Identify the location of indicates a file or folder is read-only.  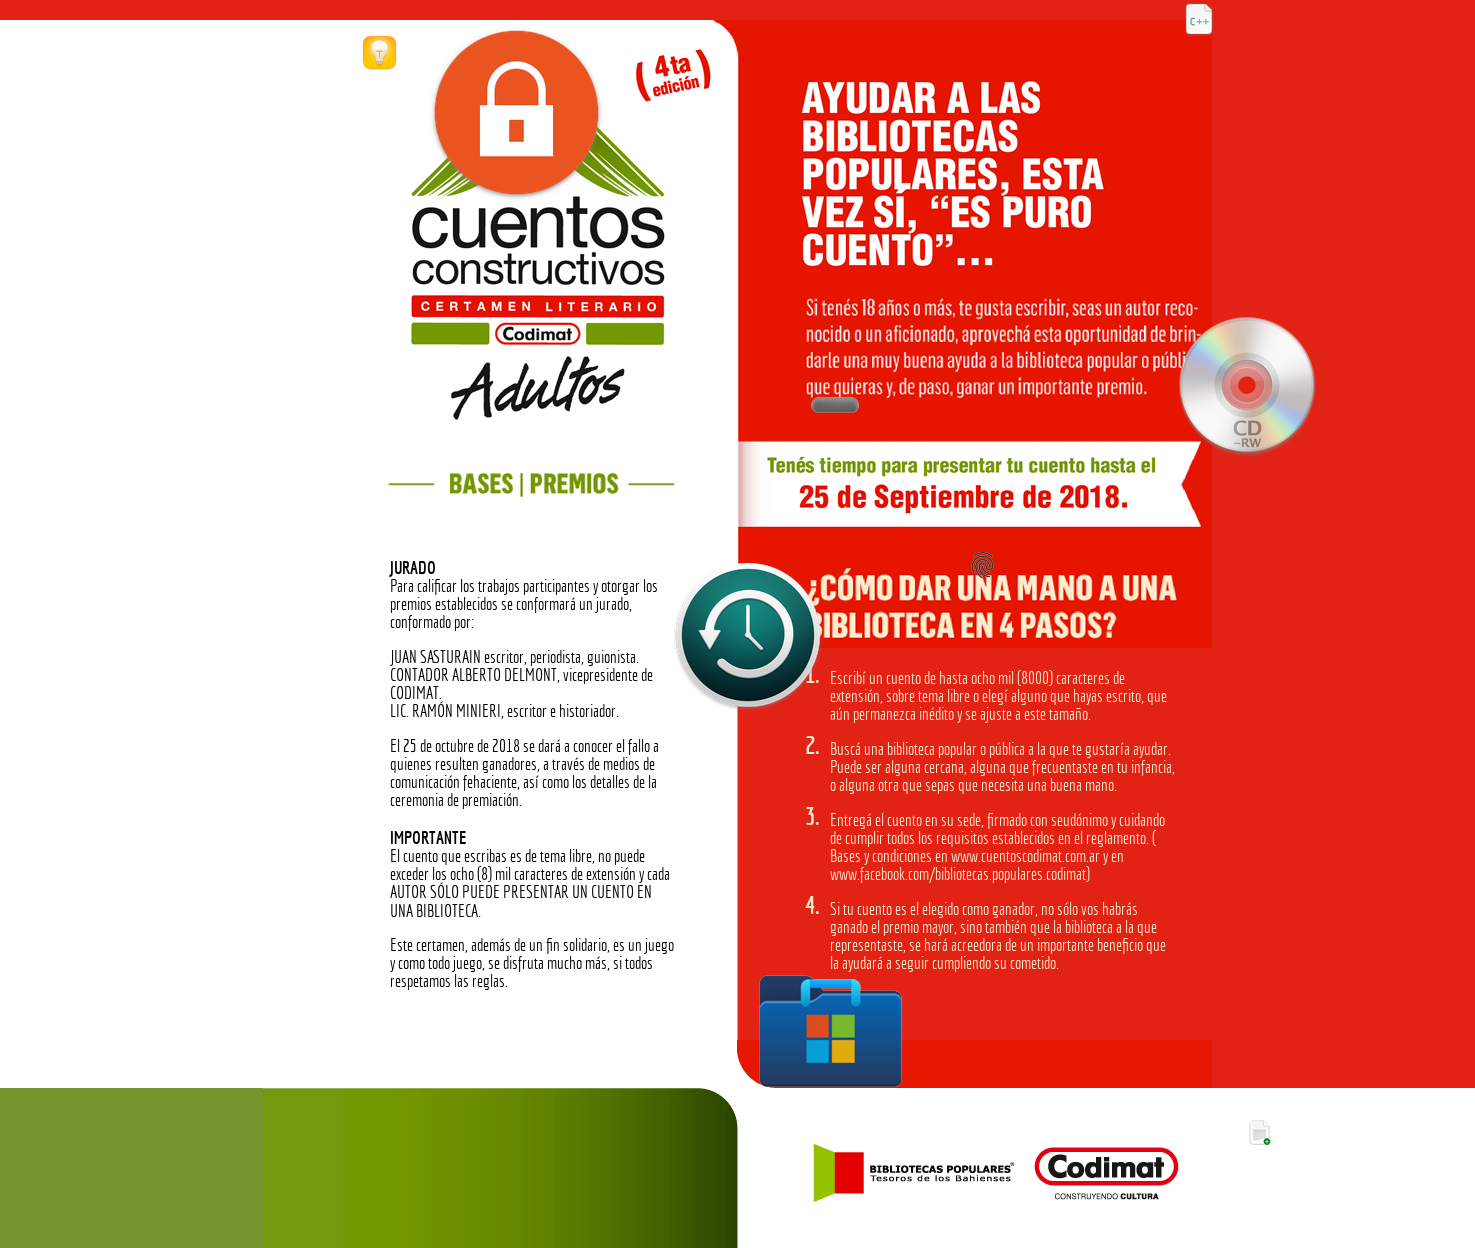
(516, 112).